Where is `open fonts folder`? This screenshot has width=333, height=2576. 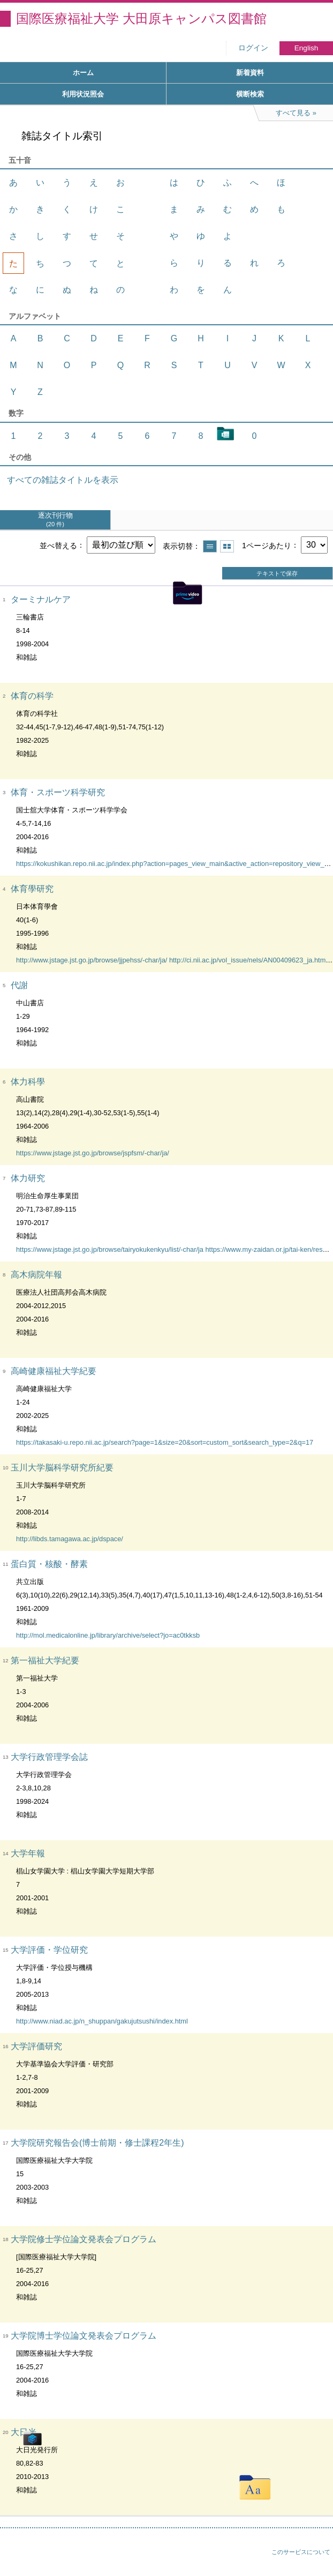
open fonts folder is located at coordinates (255, 2488).